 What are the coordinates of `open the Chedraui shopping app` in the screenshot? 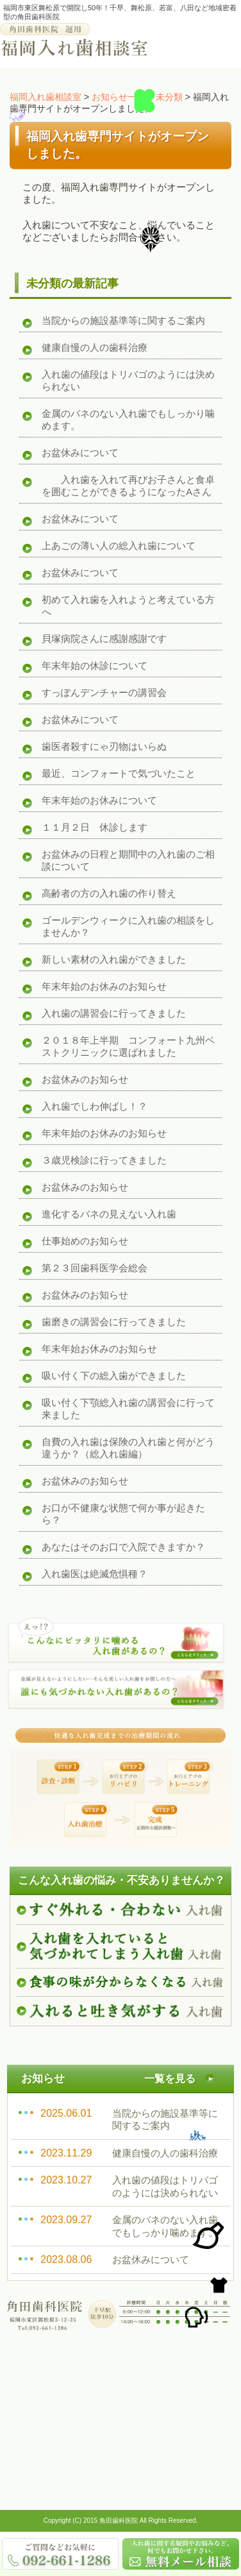 It's located at (197, 2135).